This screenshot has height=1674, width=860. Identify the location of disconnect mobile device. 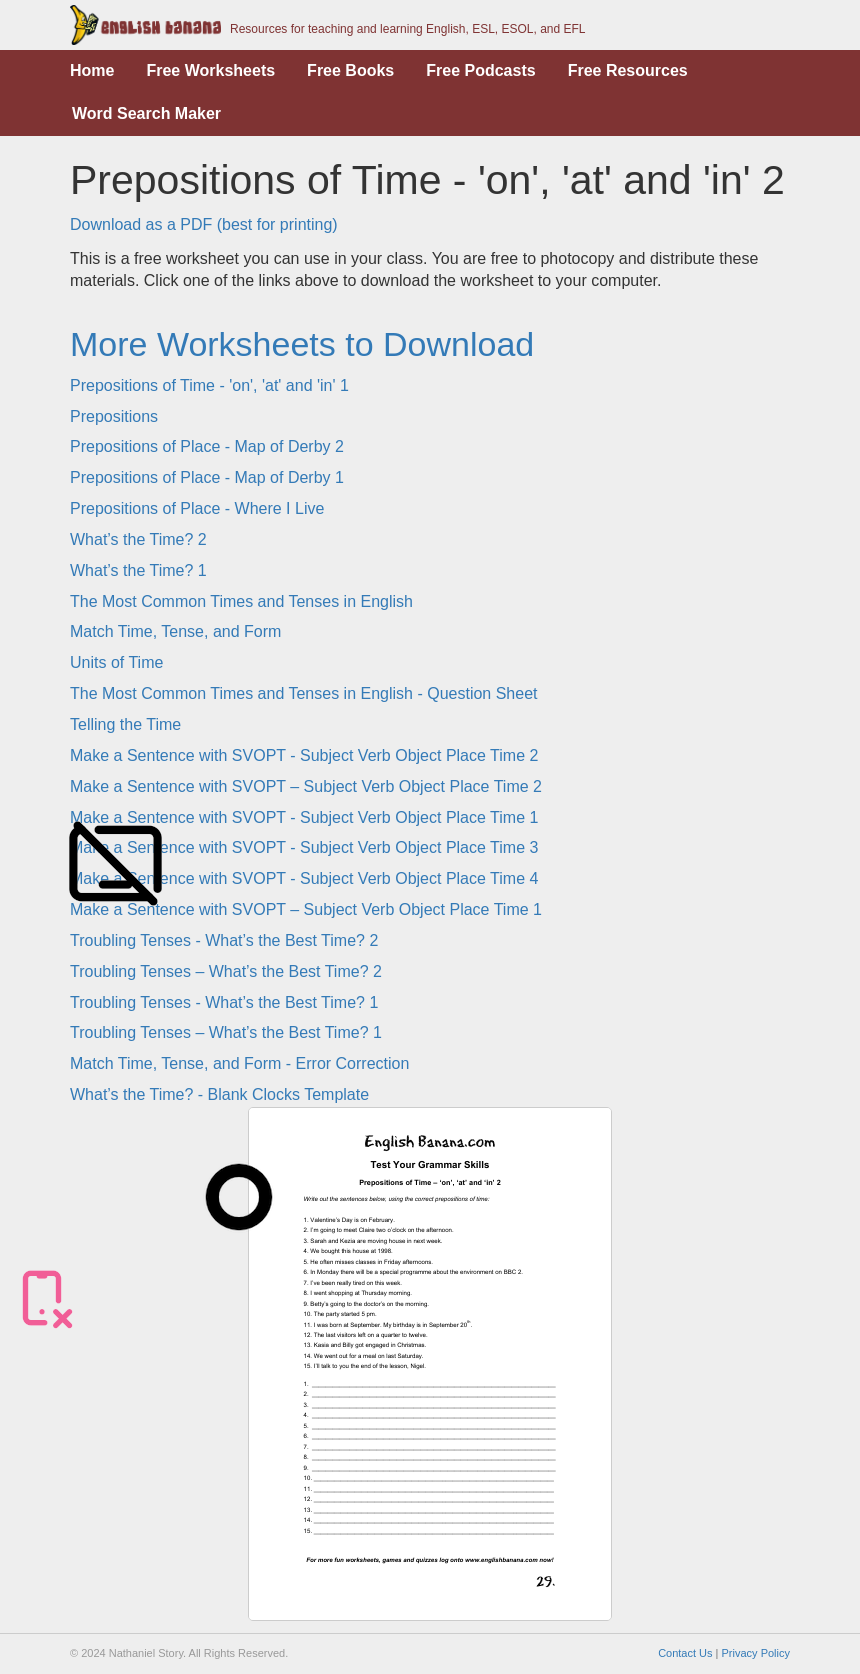
(42, 1298).